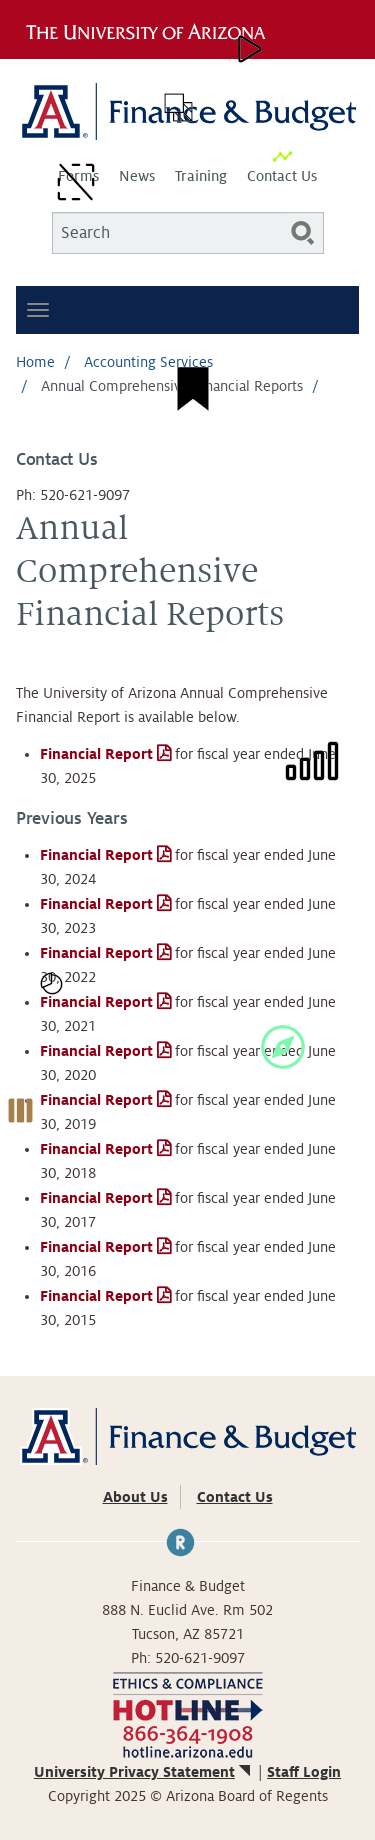  What do you see at coordinates (180, 1542) in the screenshot?
I see `indicates a registered trademark symbol` at bounding box center [180, 1542].